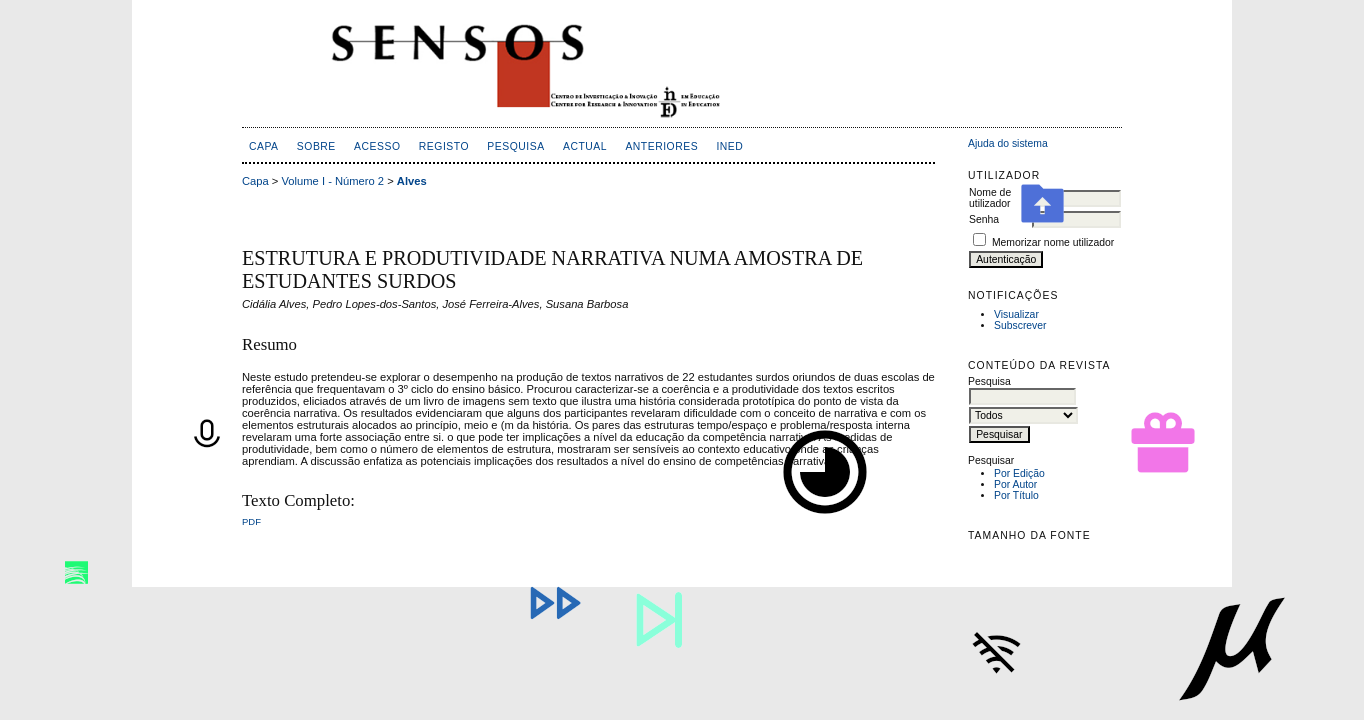  What do you see at coordinates (1232, 649) in the screenshot?
I see `open MicroStation application` at bounding box center [1232, 649].